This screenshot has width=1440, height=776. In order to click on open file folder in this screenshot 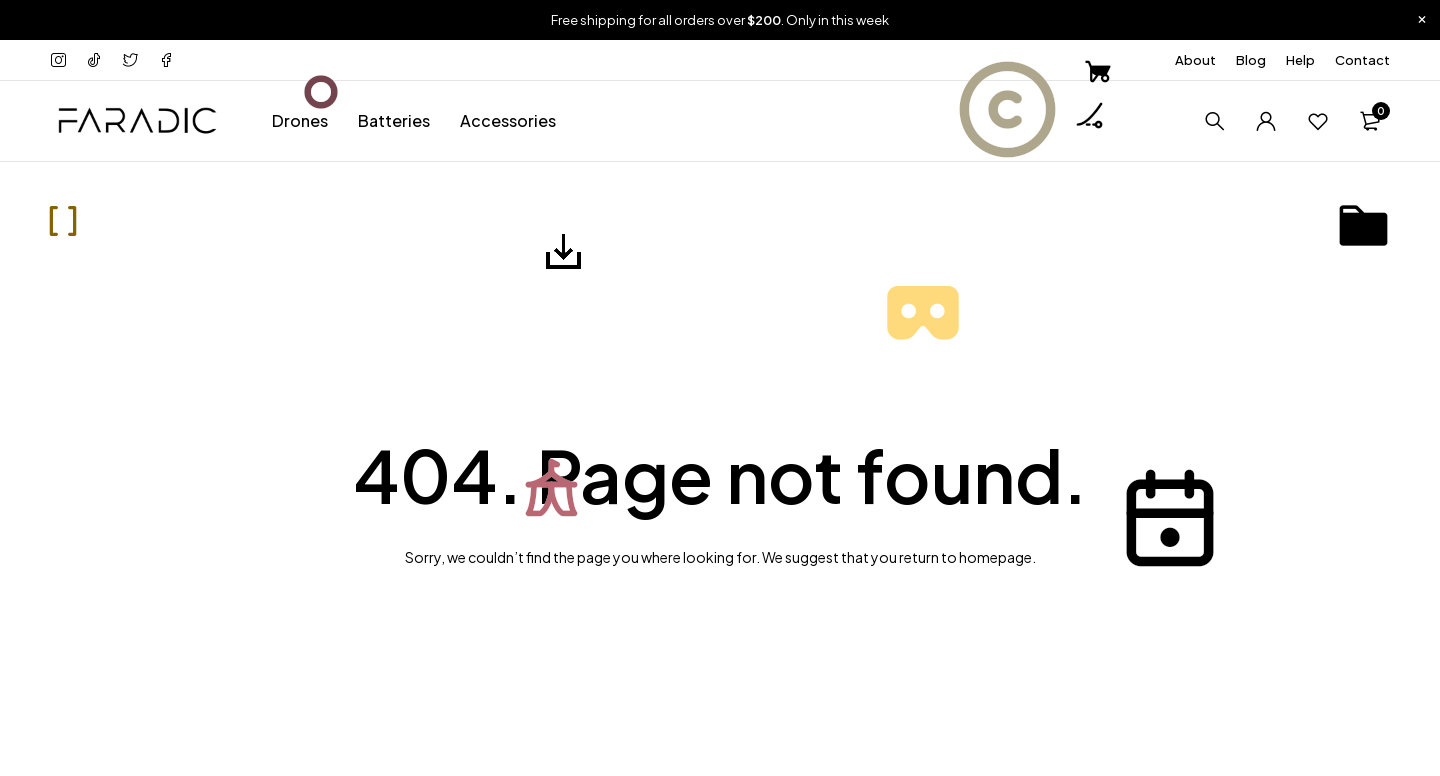, I will do `click(1363, 225)`.